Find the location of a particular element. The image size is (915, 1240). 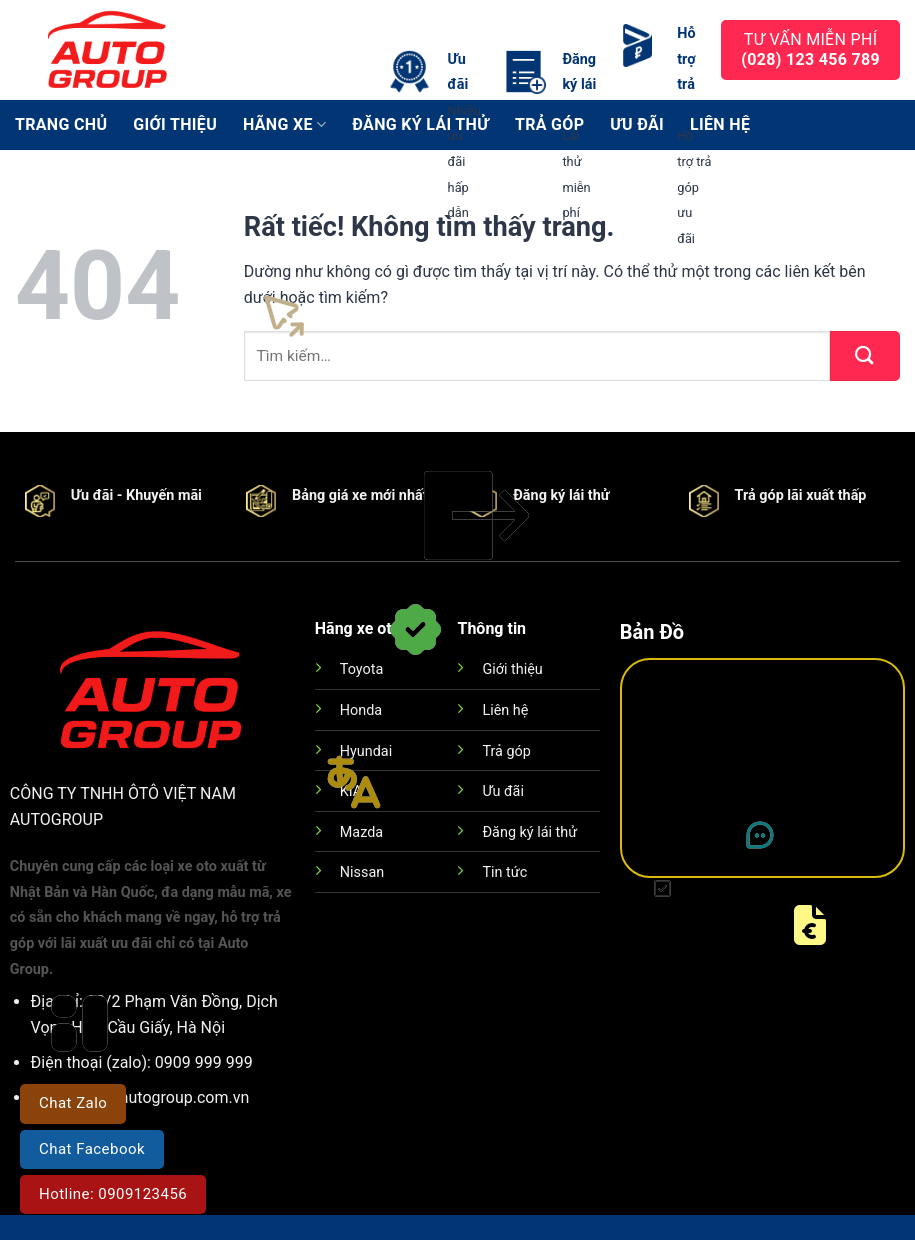

log out of your account is located at coordinates (476, 515).